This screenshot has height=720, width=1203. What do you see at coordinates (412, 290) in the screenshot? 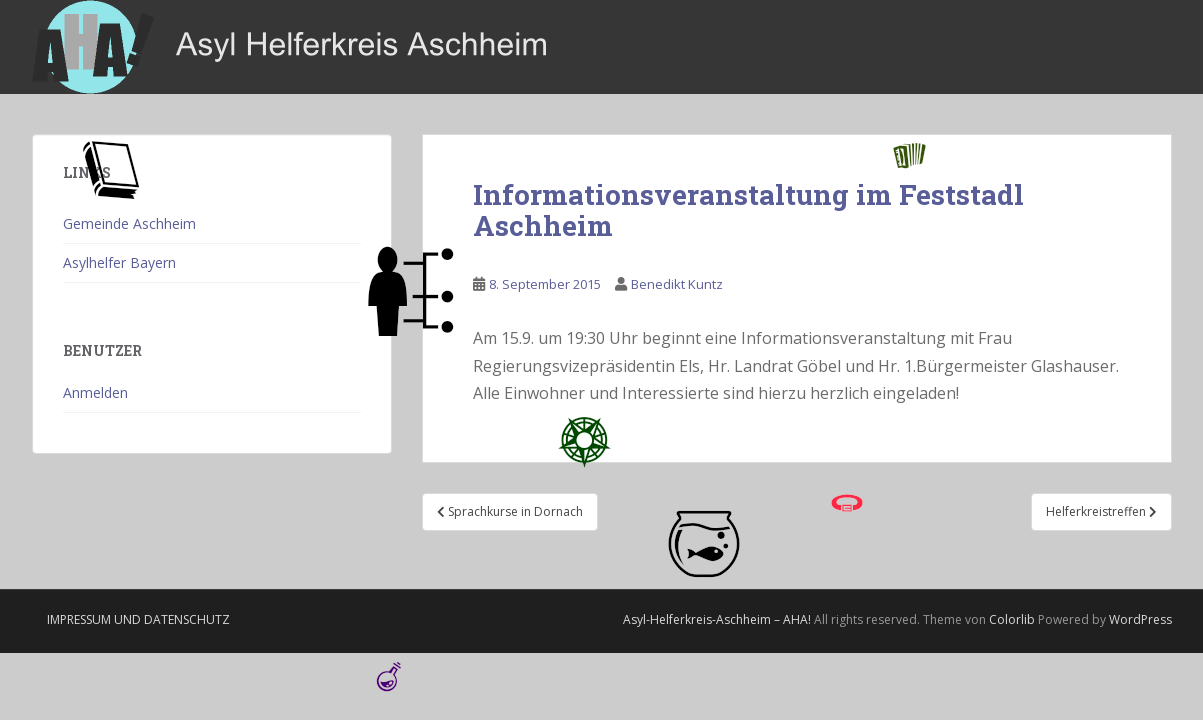
I see `view character skills or abilities` at bounding box center [412, 290].